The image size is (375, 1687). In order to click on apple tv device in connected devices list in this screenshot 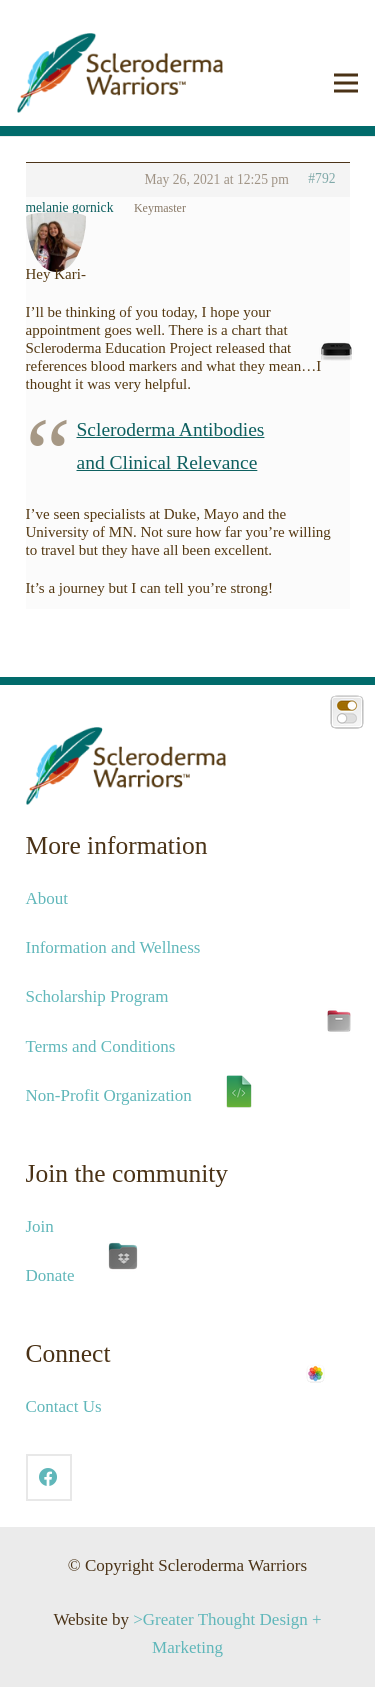, I will do `click(336, 352)`.